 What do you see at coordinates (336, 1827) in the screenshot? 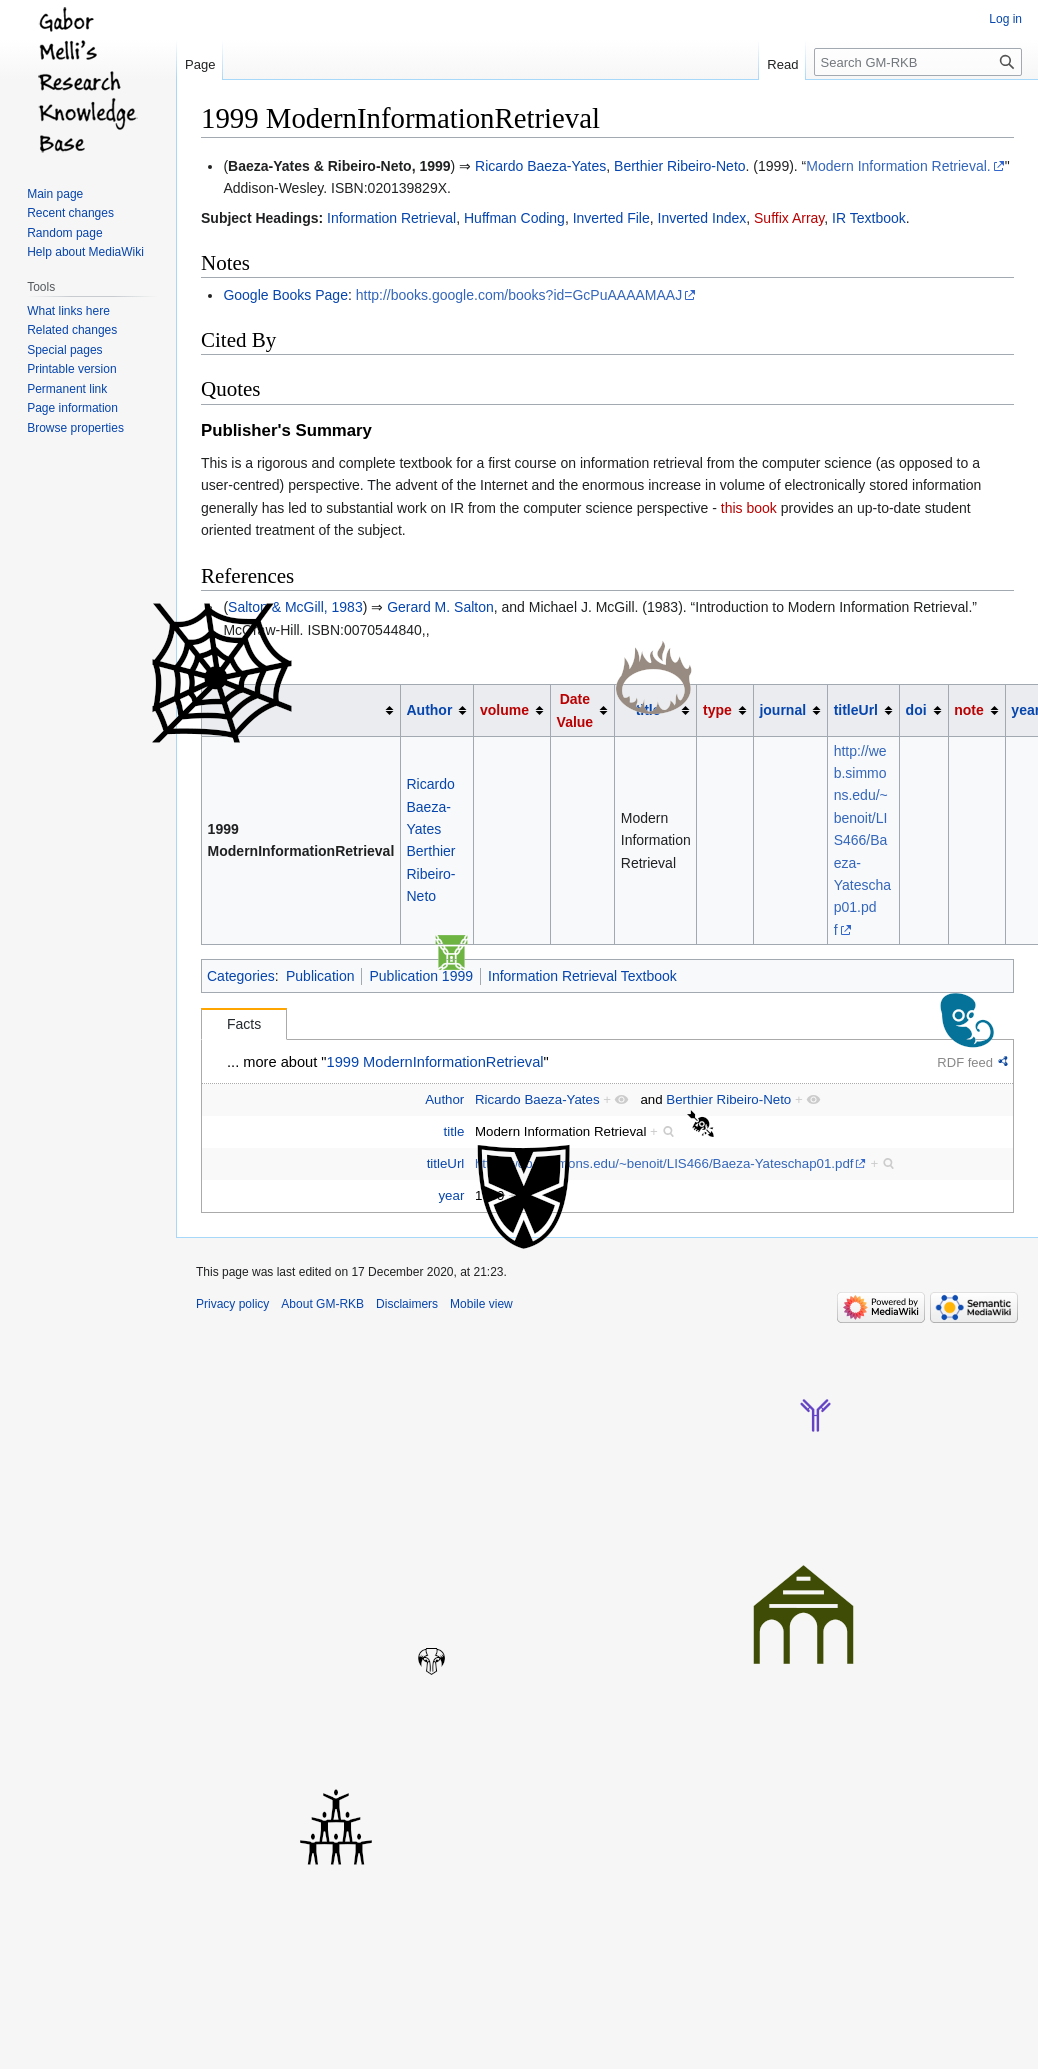
I see `view team hierarchy or organization structure` at bounding box center [336, 1827].